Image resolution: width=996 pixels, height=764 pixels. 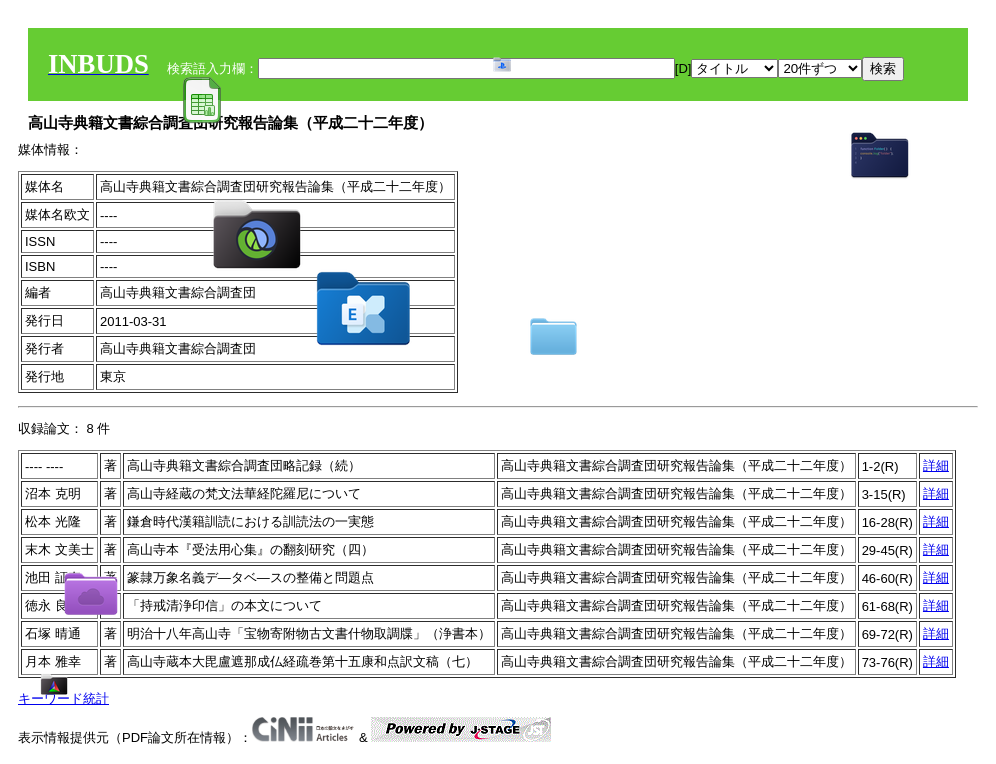 I want to click on open a spreadsheet file, so click(x=202, y=100).